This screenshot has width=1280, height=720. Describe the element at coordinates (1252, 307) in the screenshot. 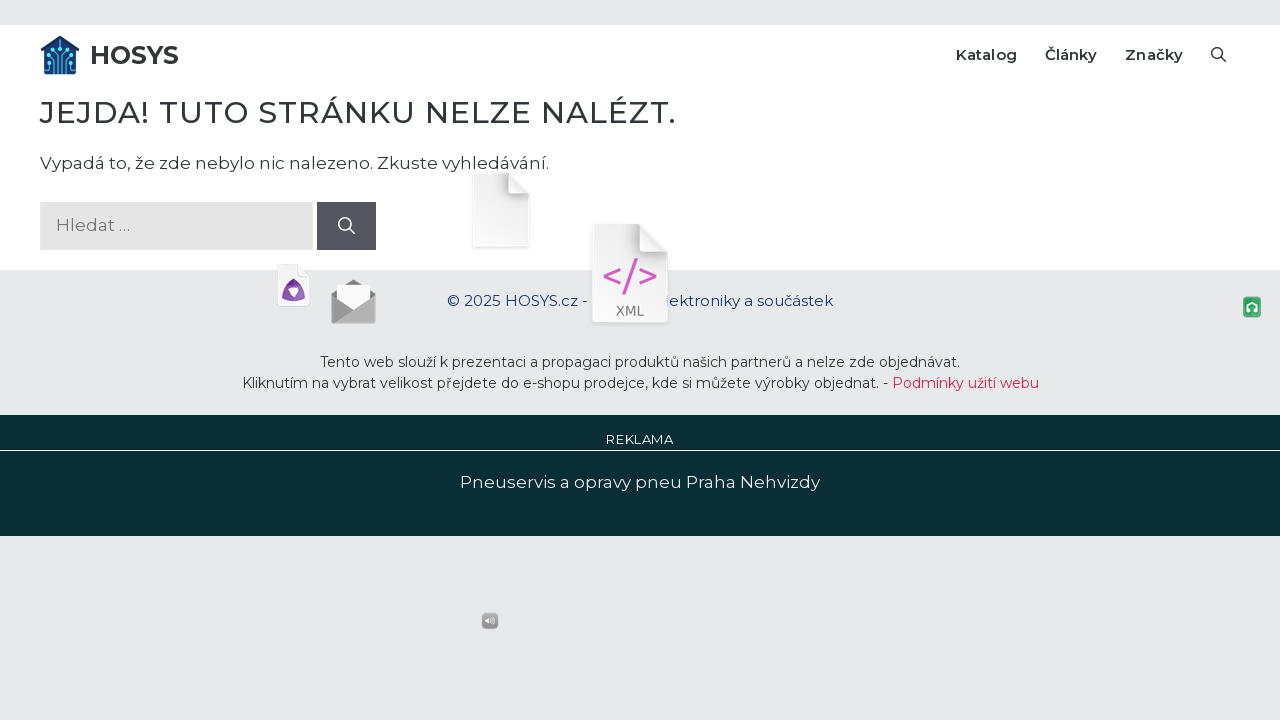

I see `an LMMS music project file` at that location.